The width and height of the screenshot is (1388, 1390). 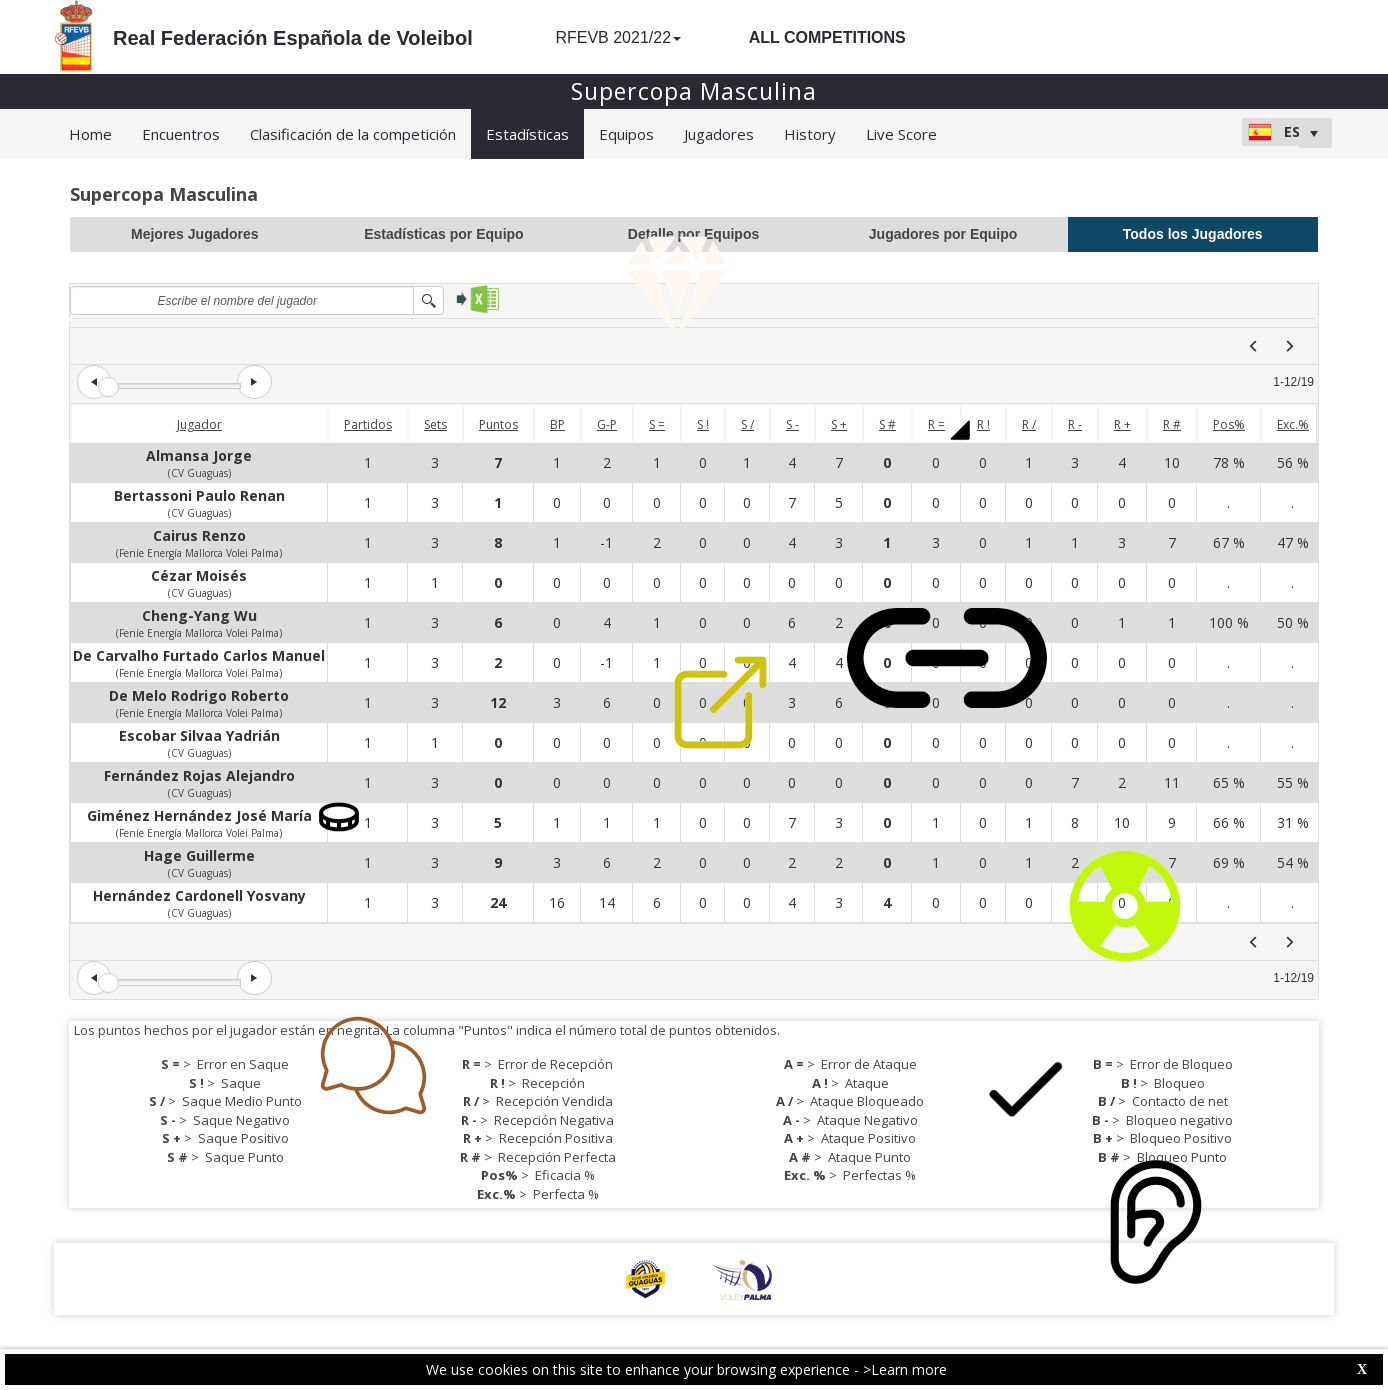 I want to click on confirm or submit an action, so click(x=1025, y=1088).